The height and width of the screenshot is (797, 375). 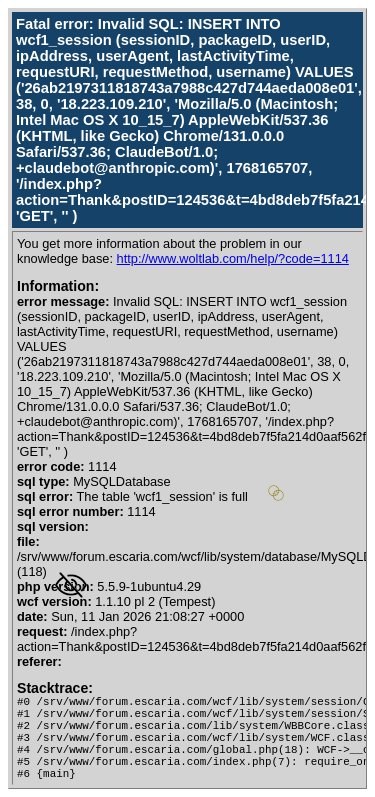 I want to click on hide password or sensitive content, so click(x=71, y=585).